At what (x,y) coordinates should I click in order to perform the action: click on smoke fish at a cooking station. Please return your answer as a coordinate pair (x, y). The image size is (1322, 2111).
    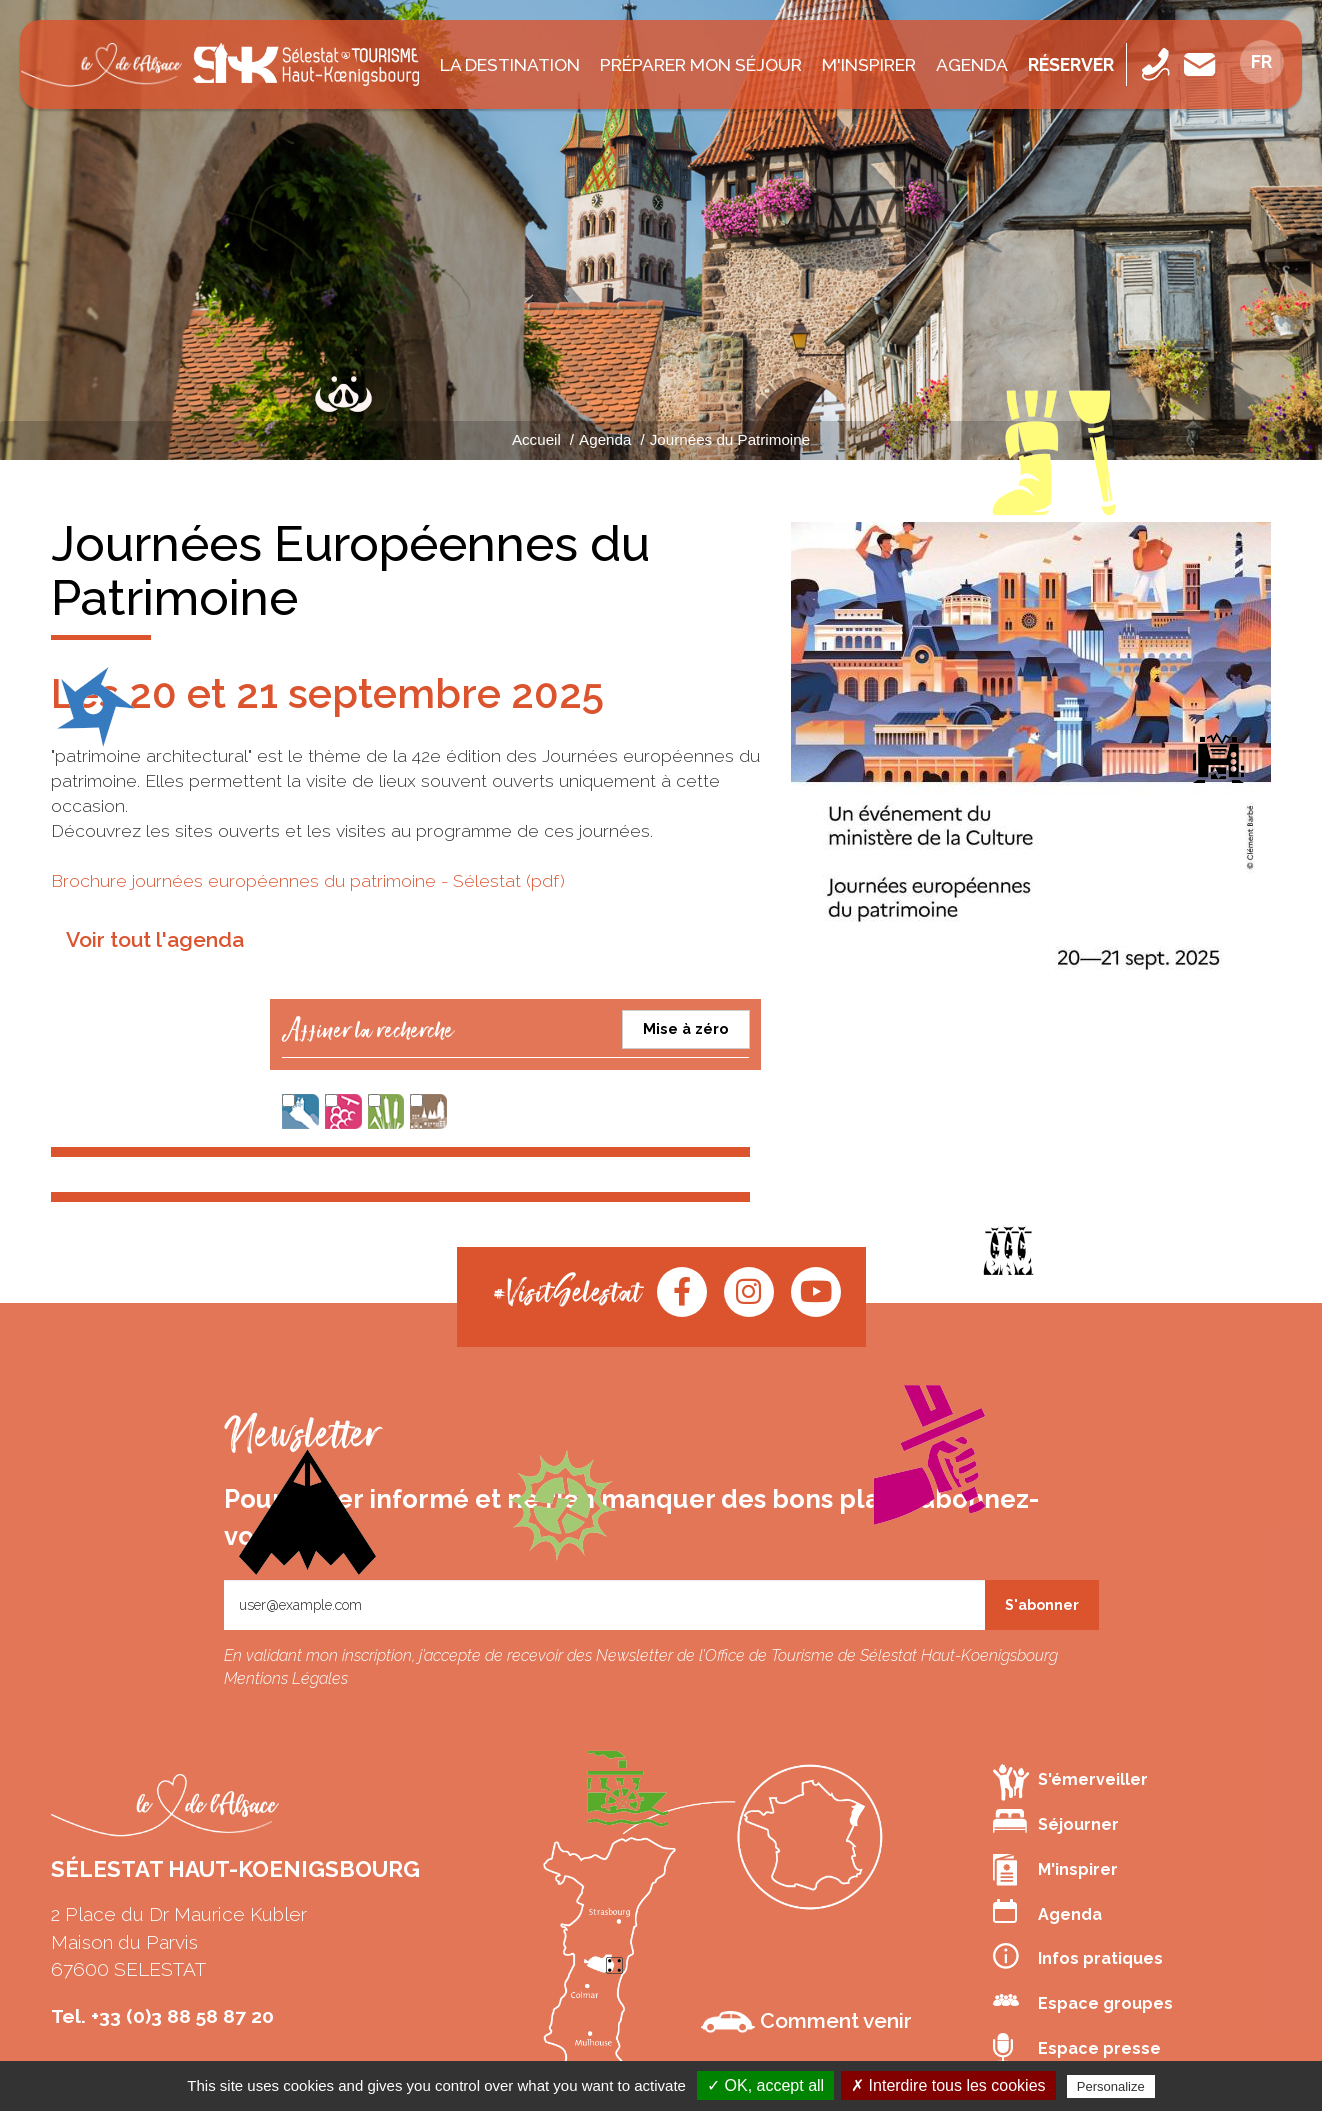
    Looking at the image, I should click on (1008, 1250).